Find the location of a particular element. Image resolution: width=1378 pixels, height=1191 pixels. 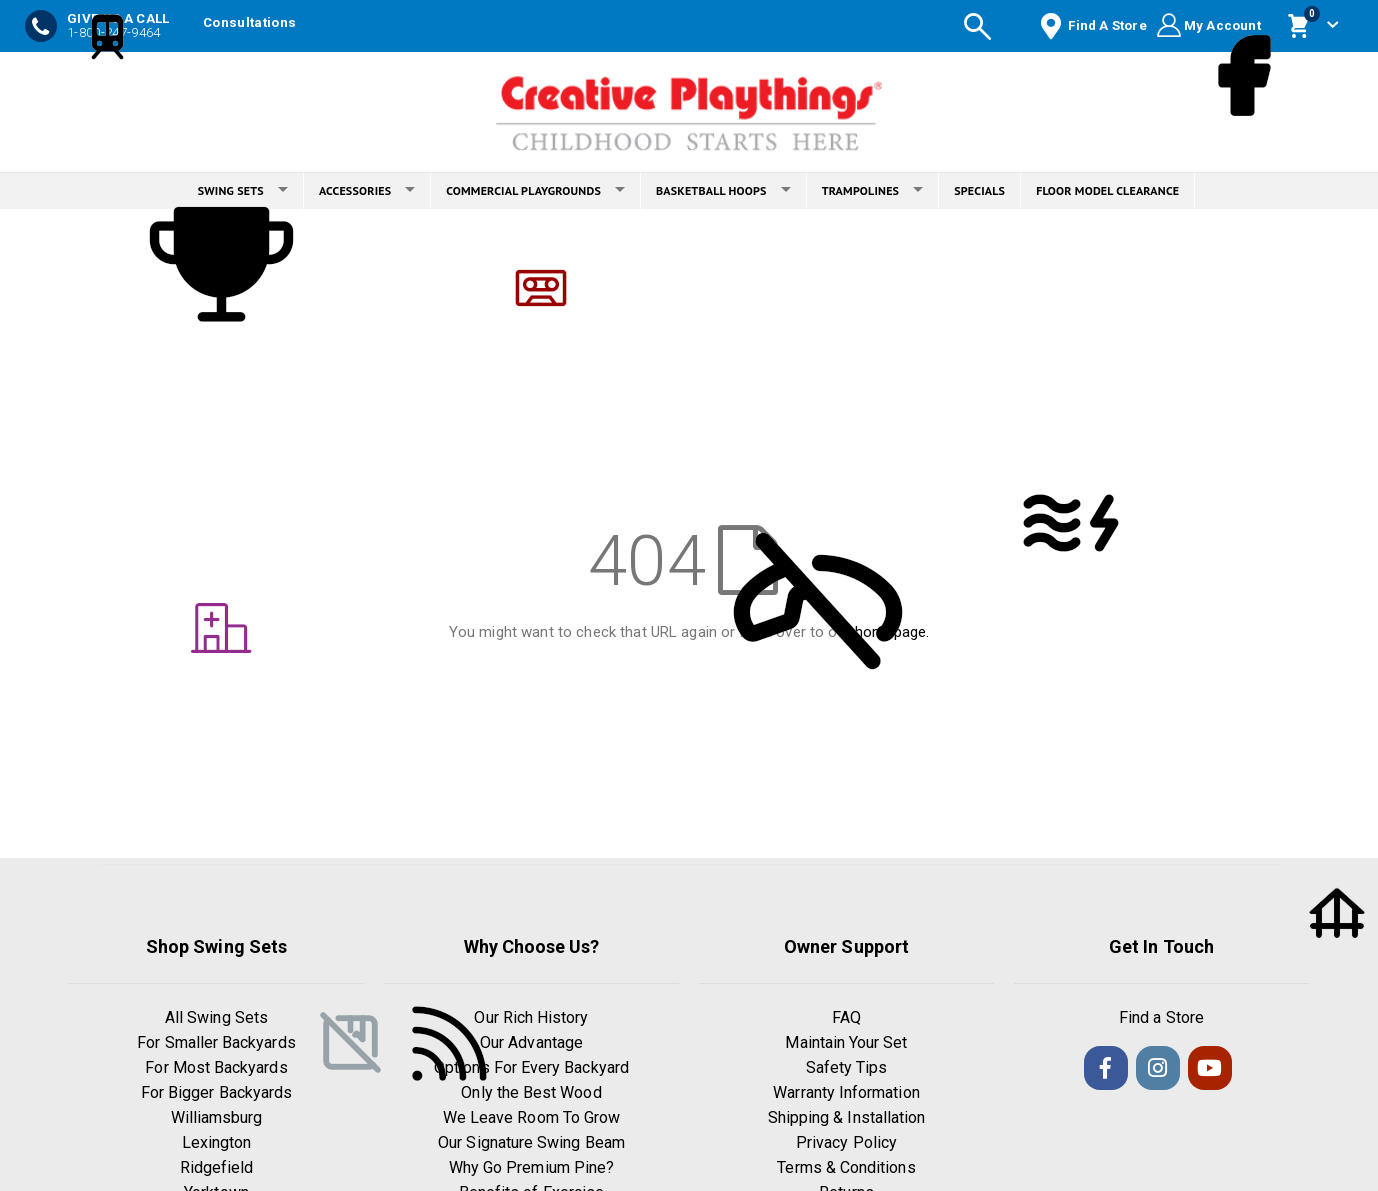

album or collection unavailable is located at coordinates (350, 1042).